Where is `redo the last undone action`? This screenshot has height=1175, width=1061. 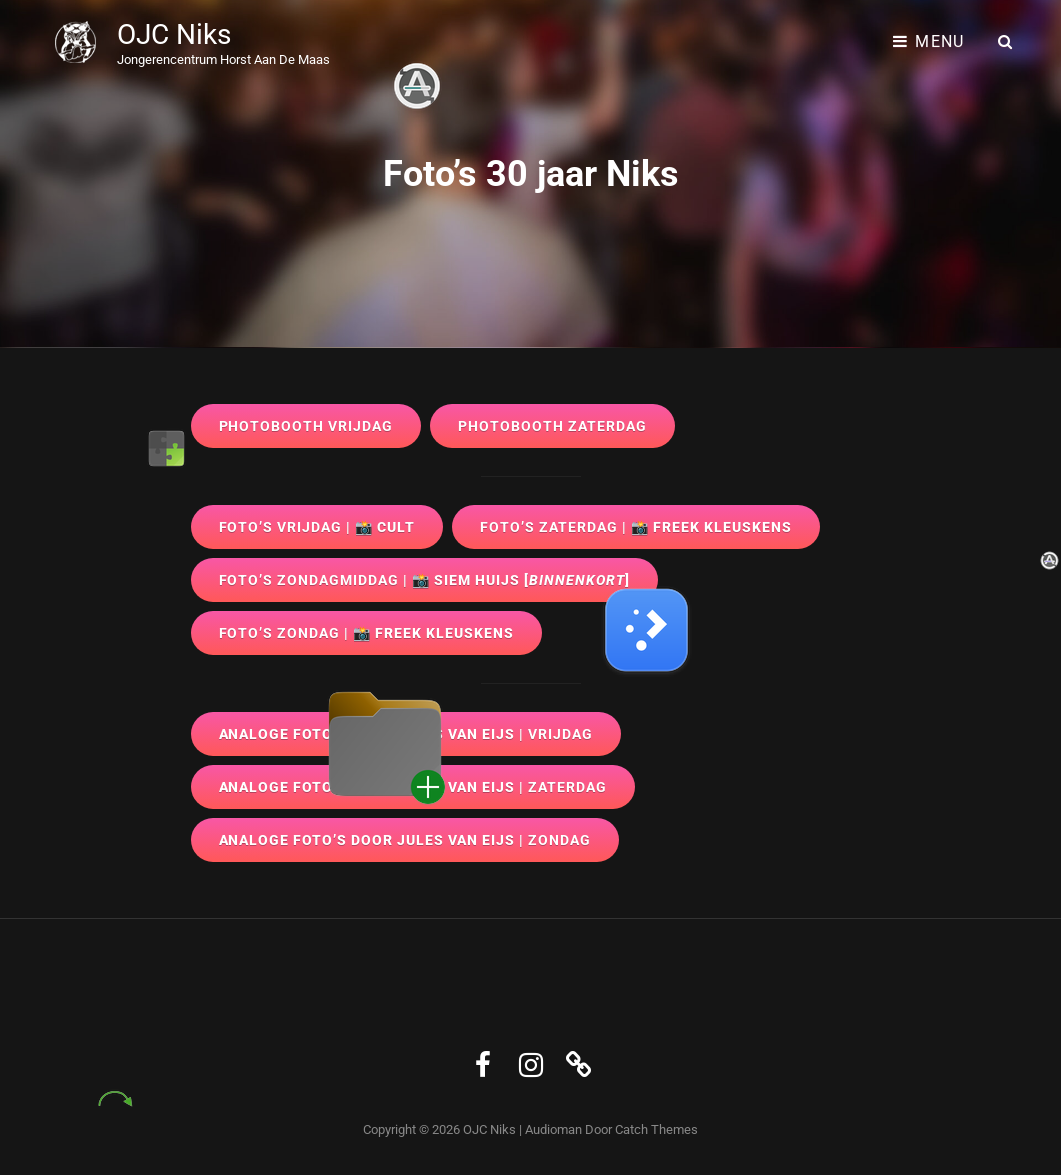
redo the last undone action is located at coordinates (115, 1098).